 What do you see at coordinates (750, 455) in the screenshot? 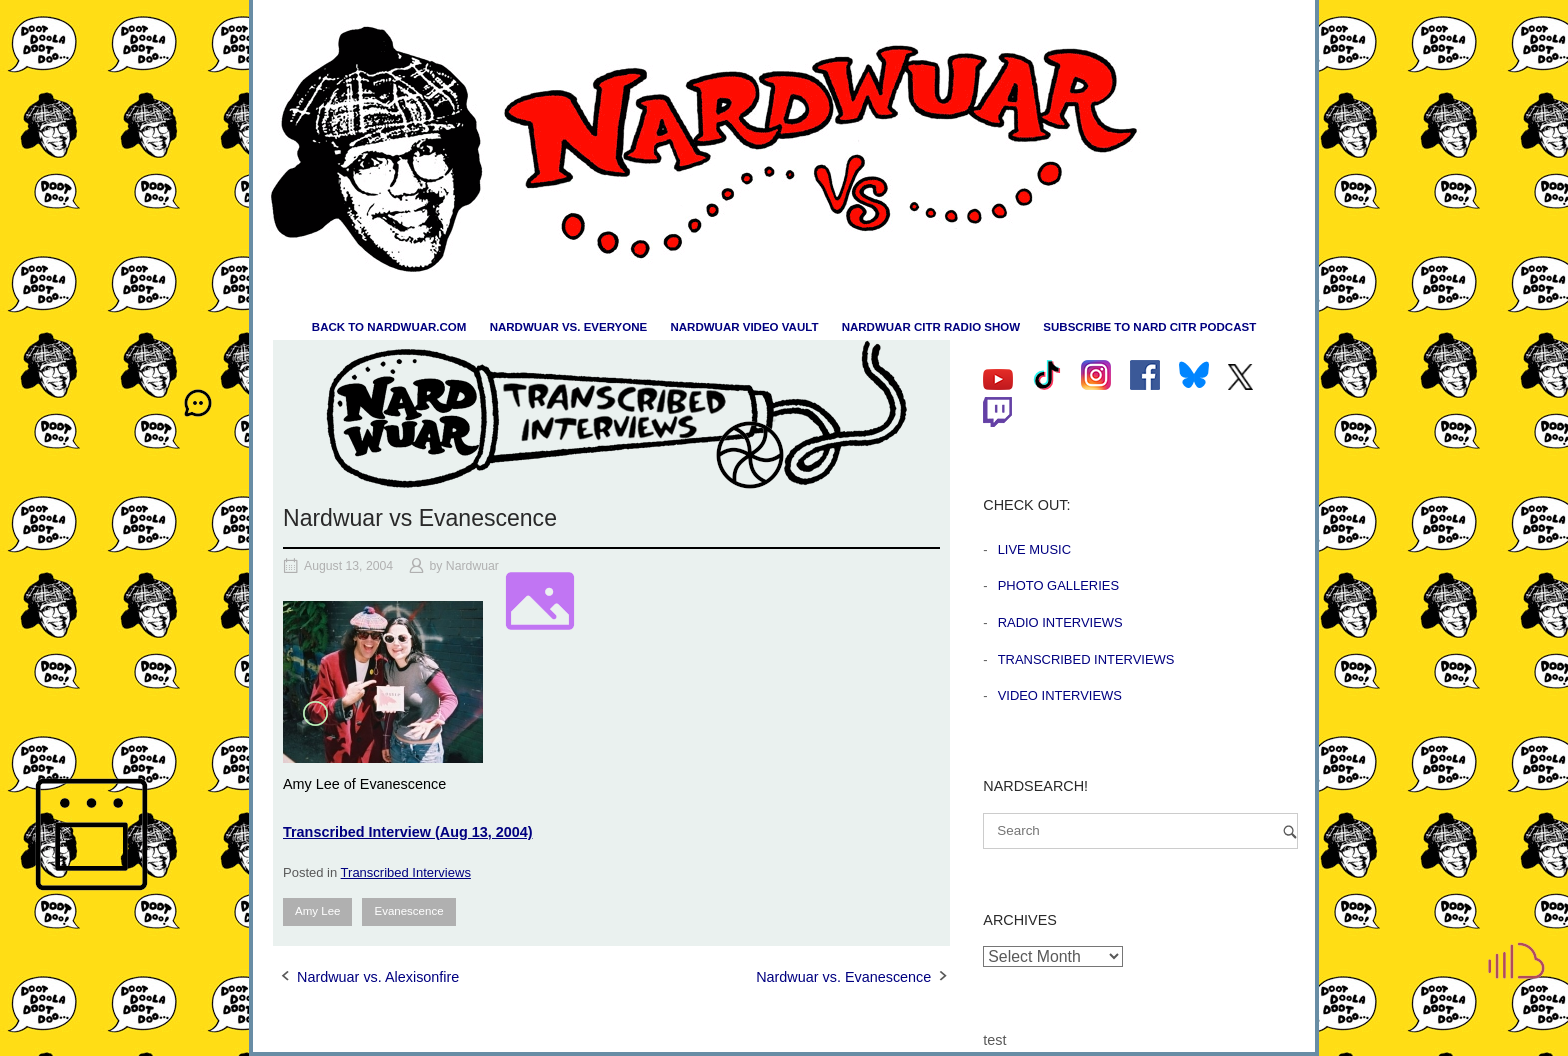
I see `indicates content is loading` at bounding box center [750, 455].